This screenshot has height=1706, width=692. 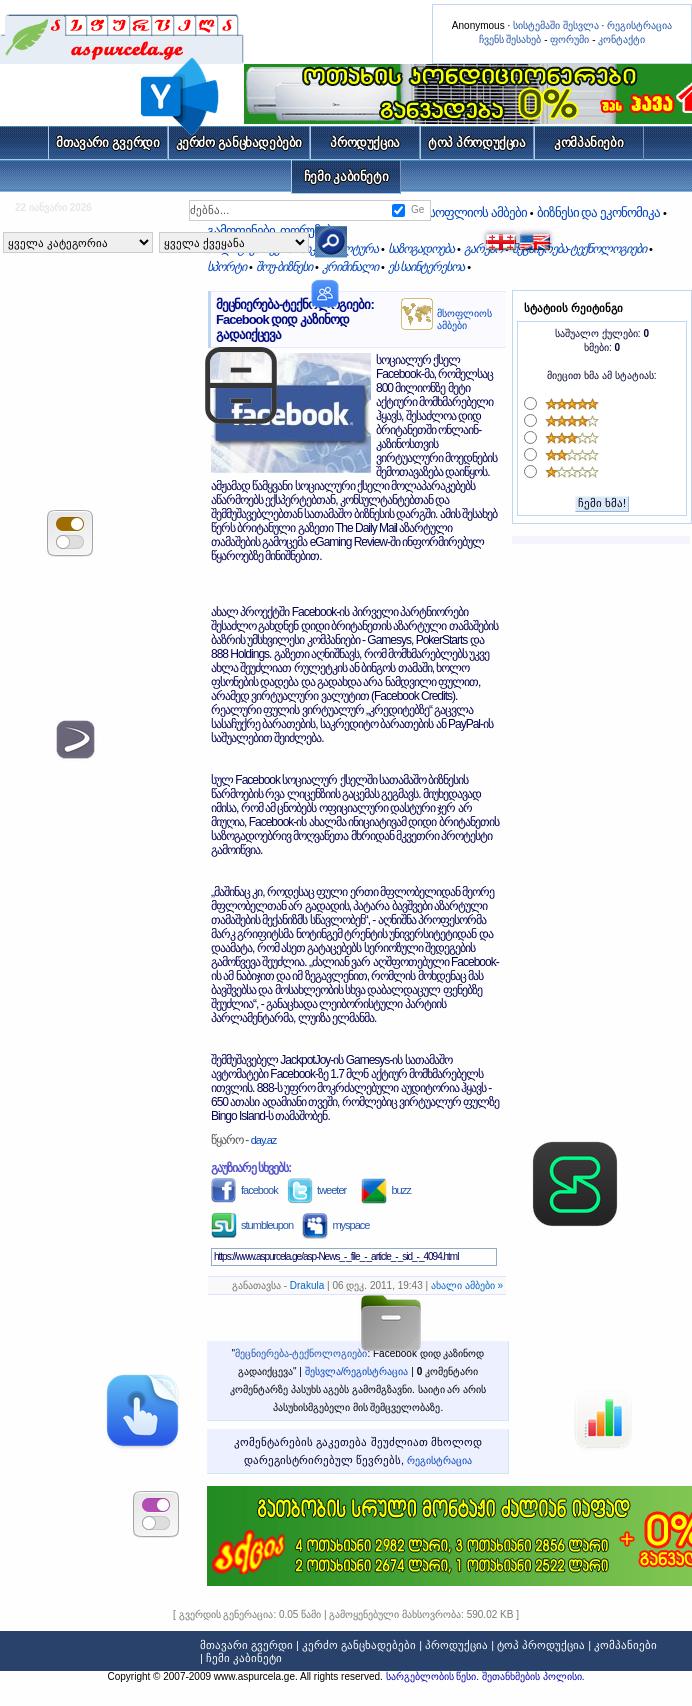 I want to click on launch the devuan linux application, so click(x=75, y=739).